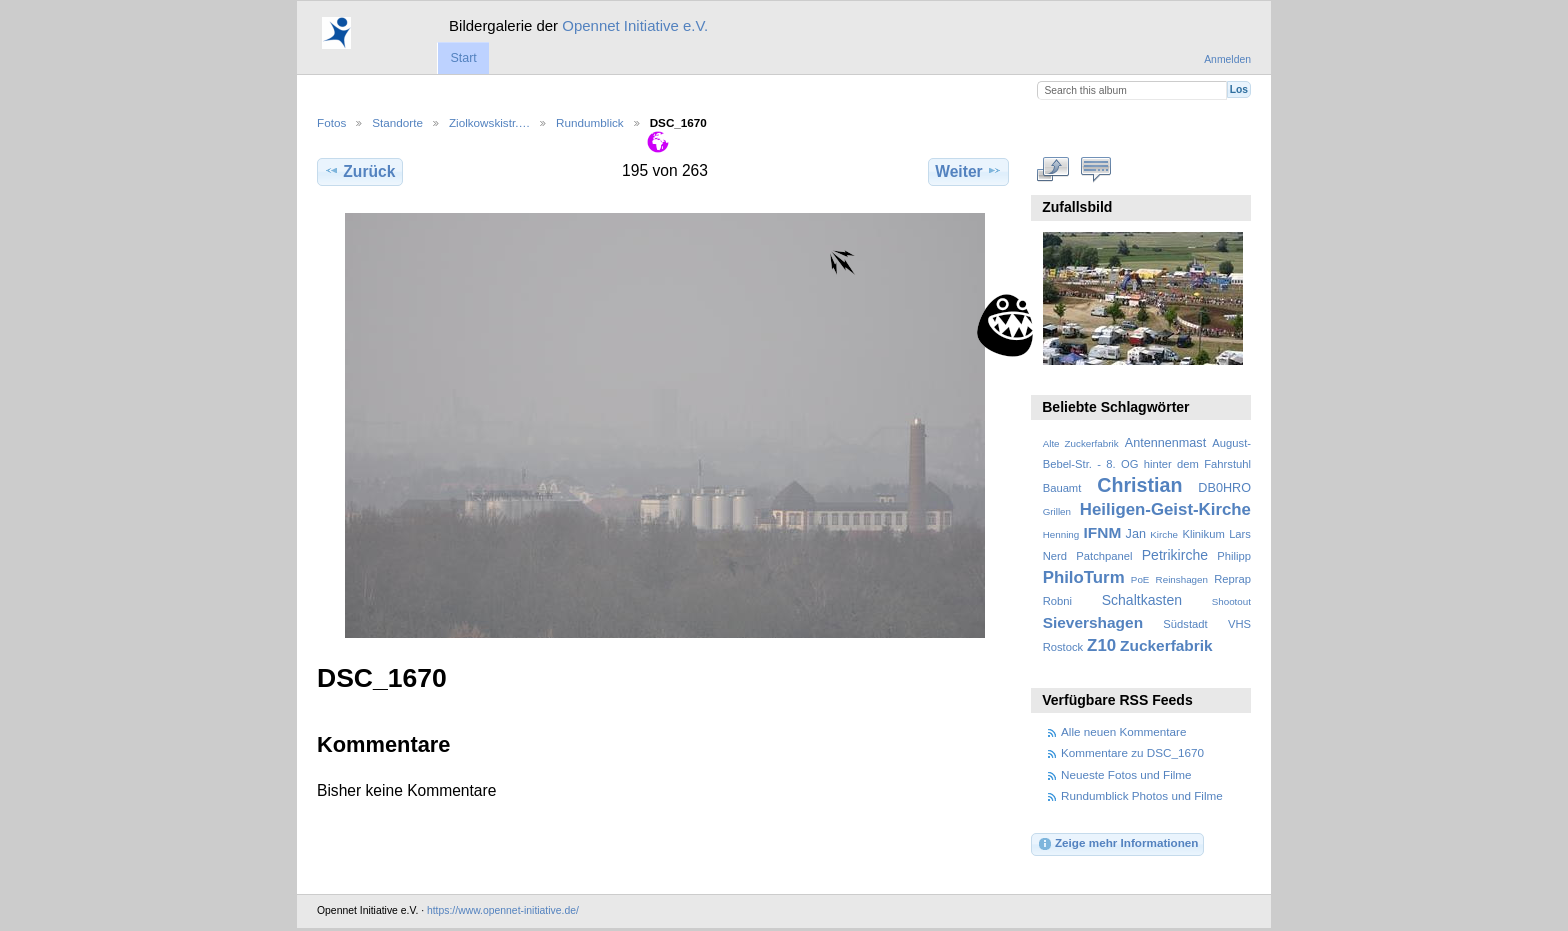 The height and width of the screenshot is (931, 1568). Describe the element at coordinates (1006, 325) in the screenshot. I see `indicates gluttony status effect or debuff` at that location.